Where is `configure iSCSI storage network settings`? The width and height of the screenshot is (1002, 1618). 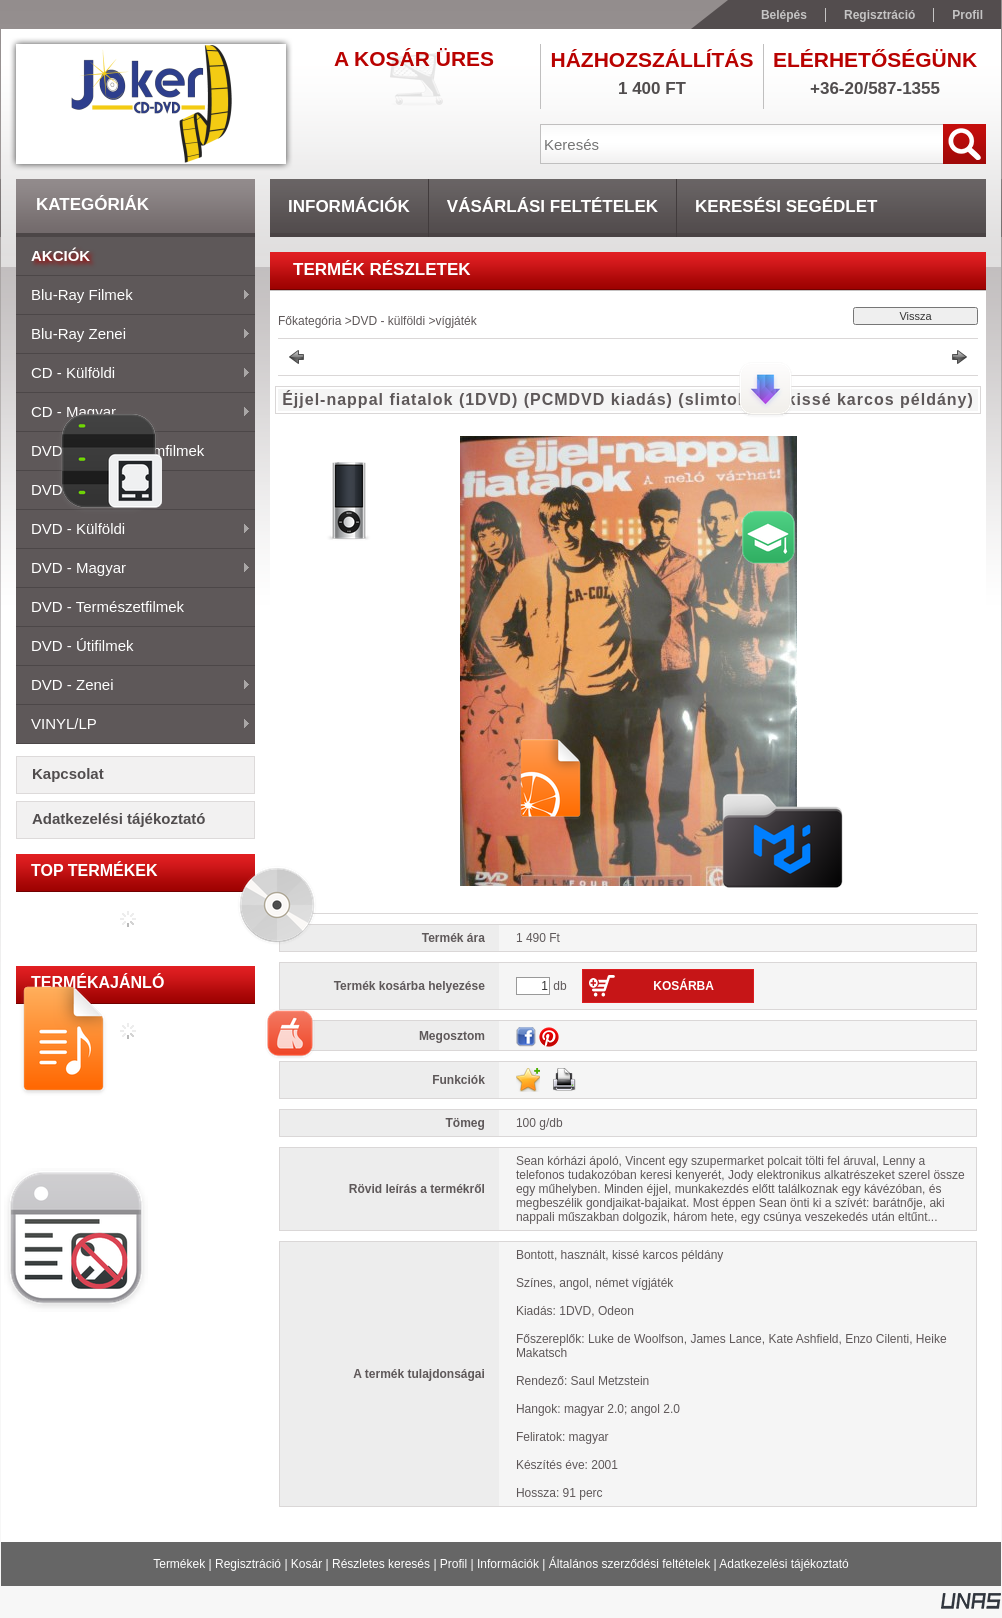
configure iSCSI storage network settings is located at coordinates (109, 462).